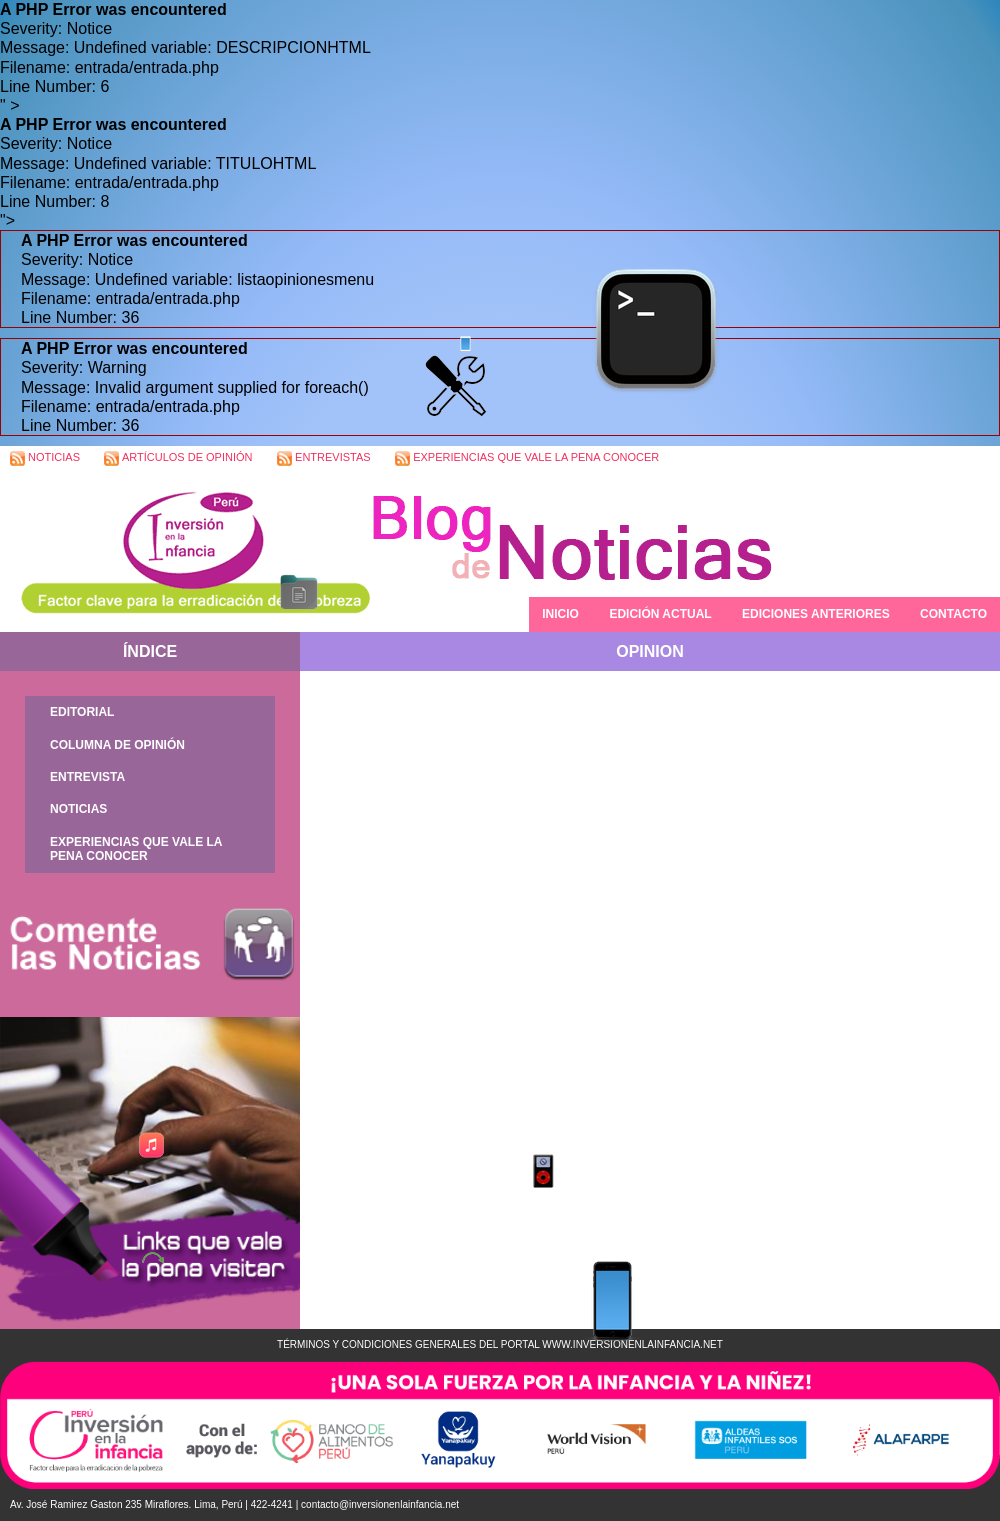  Describe the element at coordinates (152, 1257) in the screenshot. I see `redo the last undone action` at that location.